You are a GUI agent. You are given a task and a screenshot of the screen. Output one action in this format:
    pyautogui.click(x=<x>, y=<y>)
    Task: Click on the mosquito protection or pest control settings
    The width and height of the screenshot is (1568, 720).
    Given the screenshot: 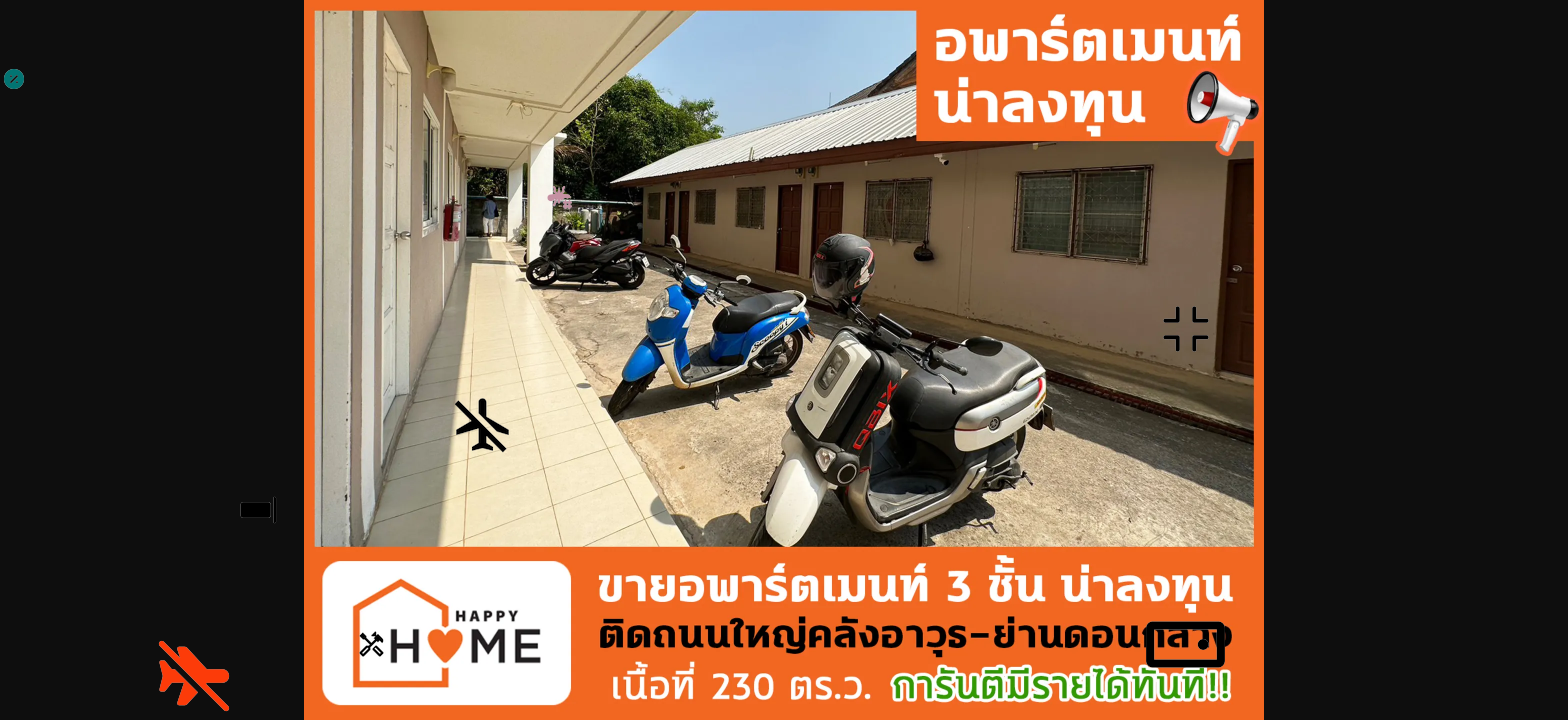 What is the action you would take?
    pyautogui.click(x=559, y=196)
    